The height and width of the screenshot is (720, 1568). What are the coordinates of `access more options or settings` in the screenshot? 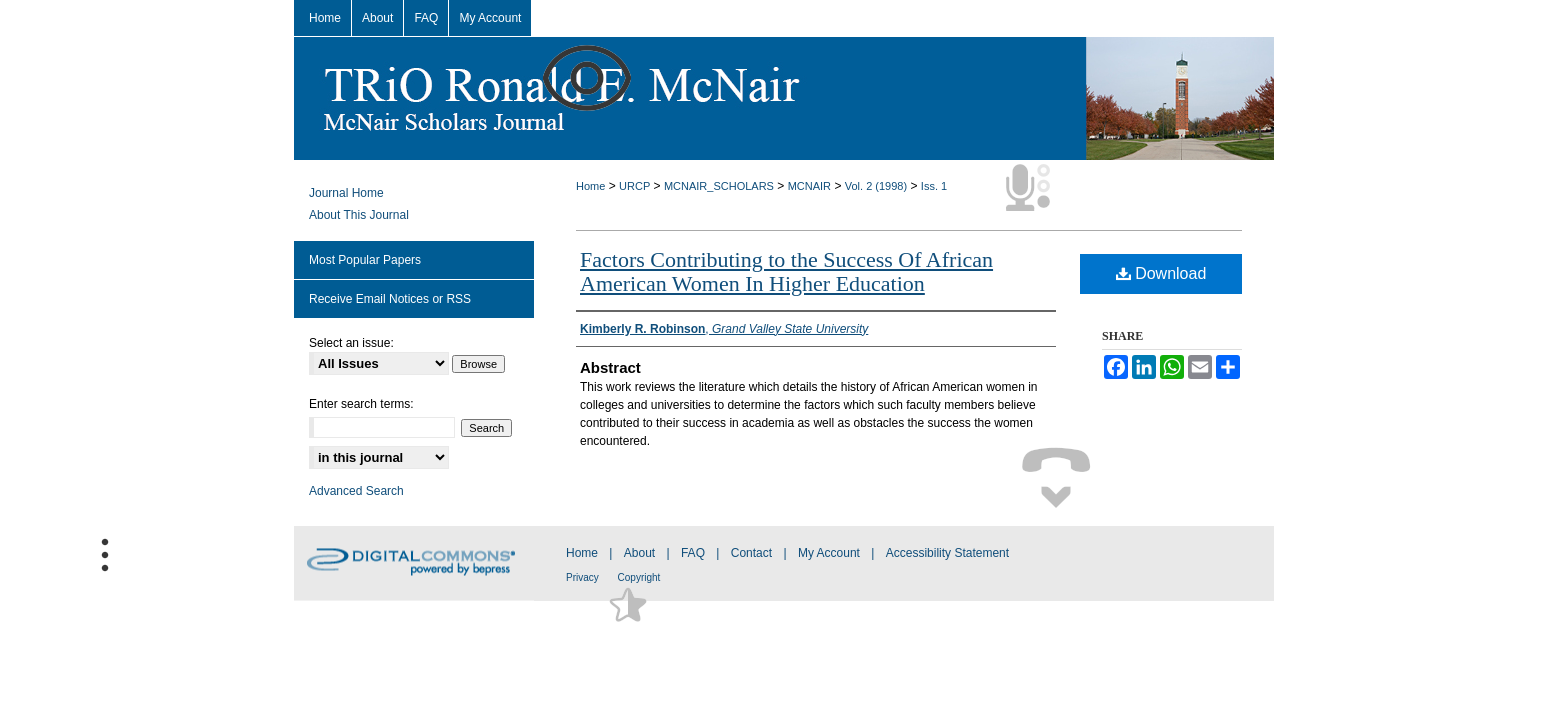 It's located at (105, 555).